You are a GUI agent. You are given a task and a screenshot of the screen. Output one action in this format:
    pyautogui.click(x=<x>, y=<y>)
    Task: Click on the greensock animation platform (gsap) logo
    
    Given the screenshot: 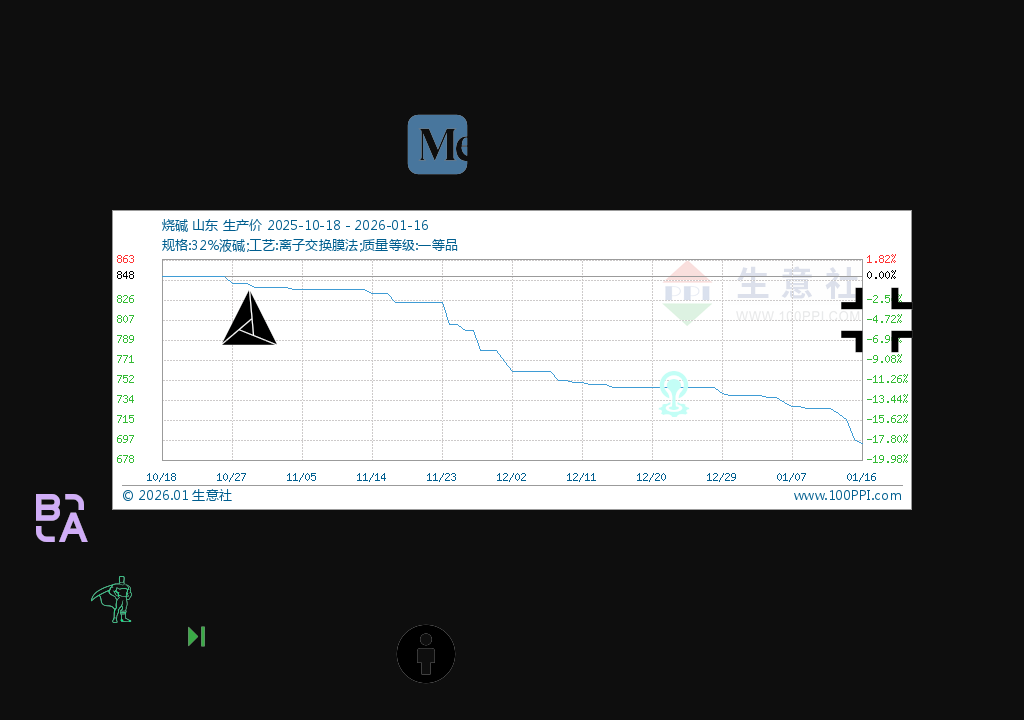 What is the action you would take?
    pyautogui.click(x=111, y=599)
    